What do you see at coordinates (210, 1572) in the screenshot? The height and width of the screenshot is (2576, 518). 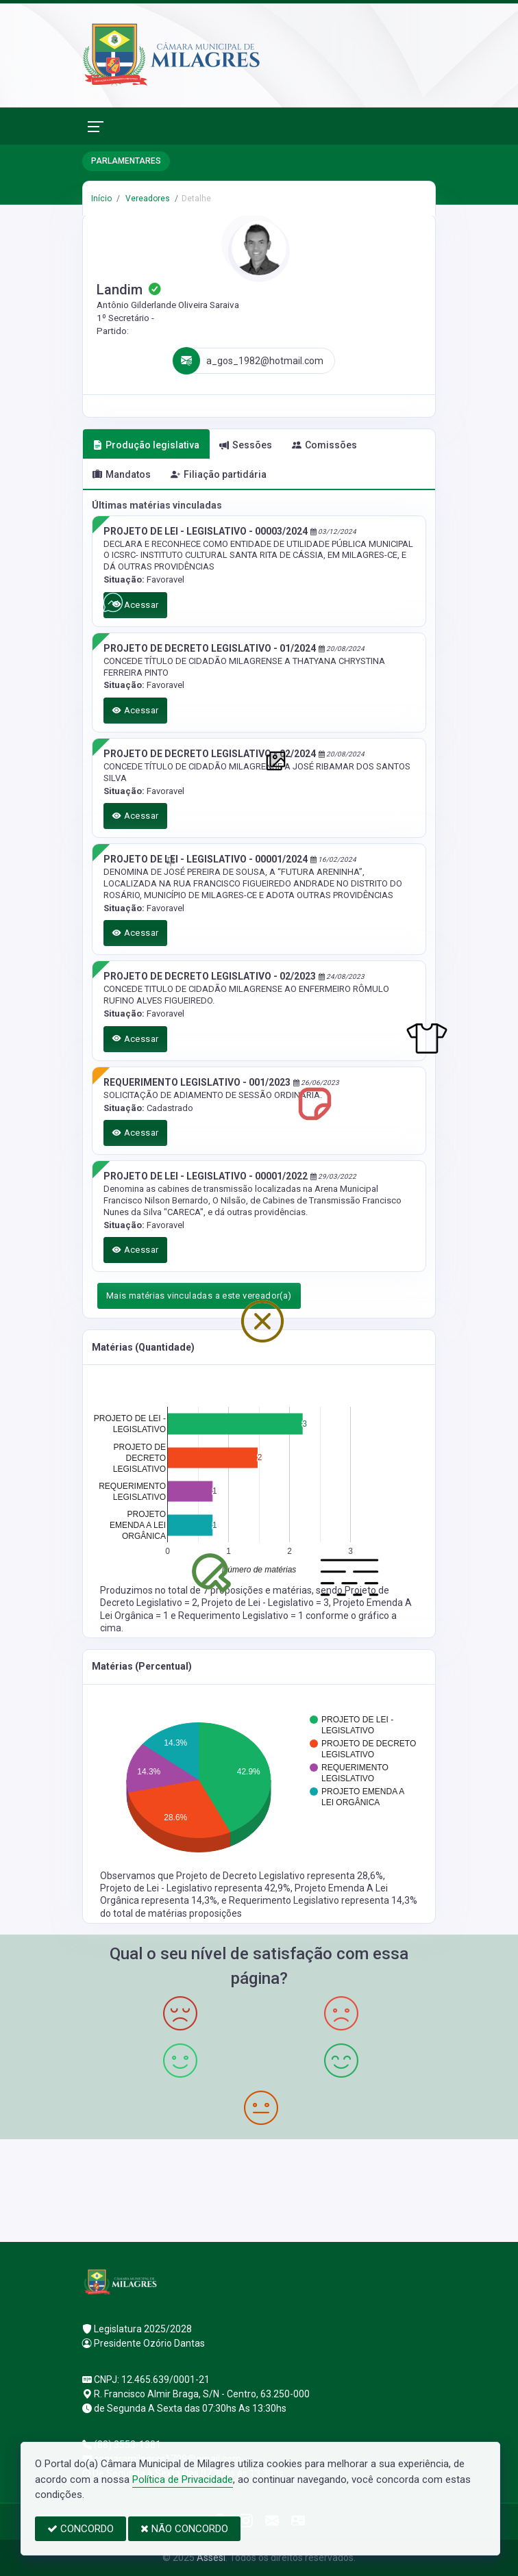 I see `access ping pong or table tennis game` at bounding box center [210, 1572].